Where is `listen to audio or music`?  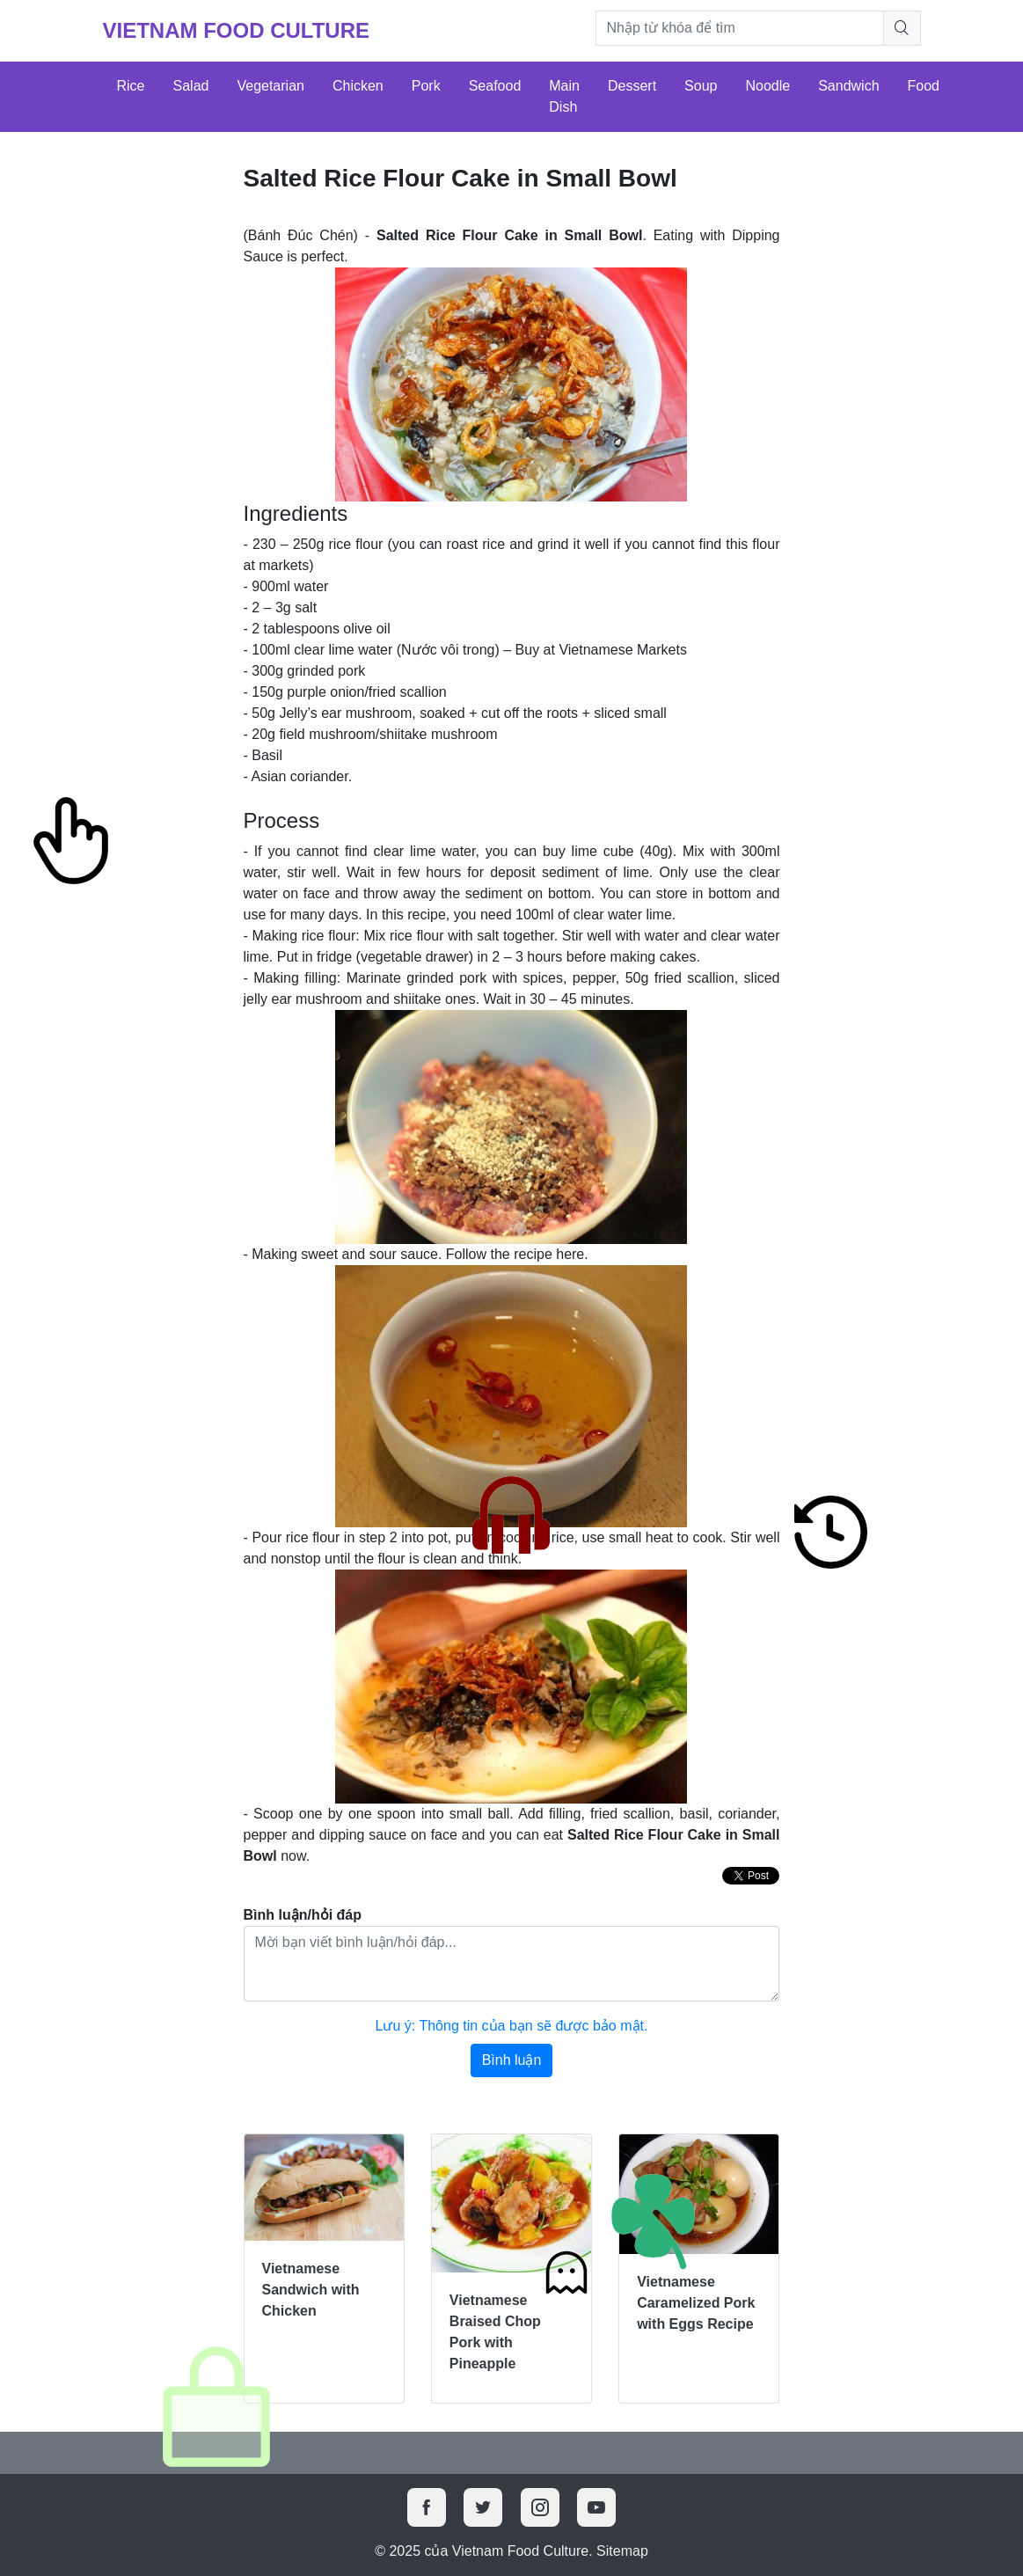 listen to audio or music is located at coordinates (511, 1515).